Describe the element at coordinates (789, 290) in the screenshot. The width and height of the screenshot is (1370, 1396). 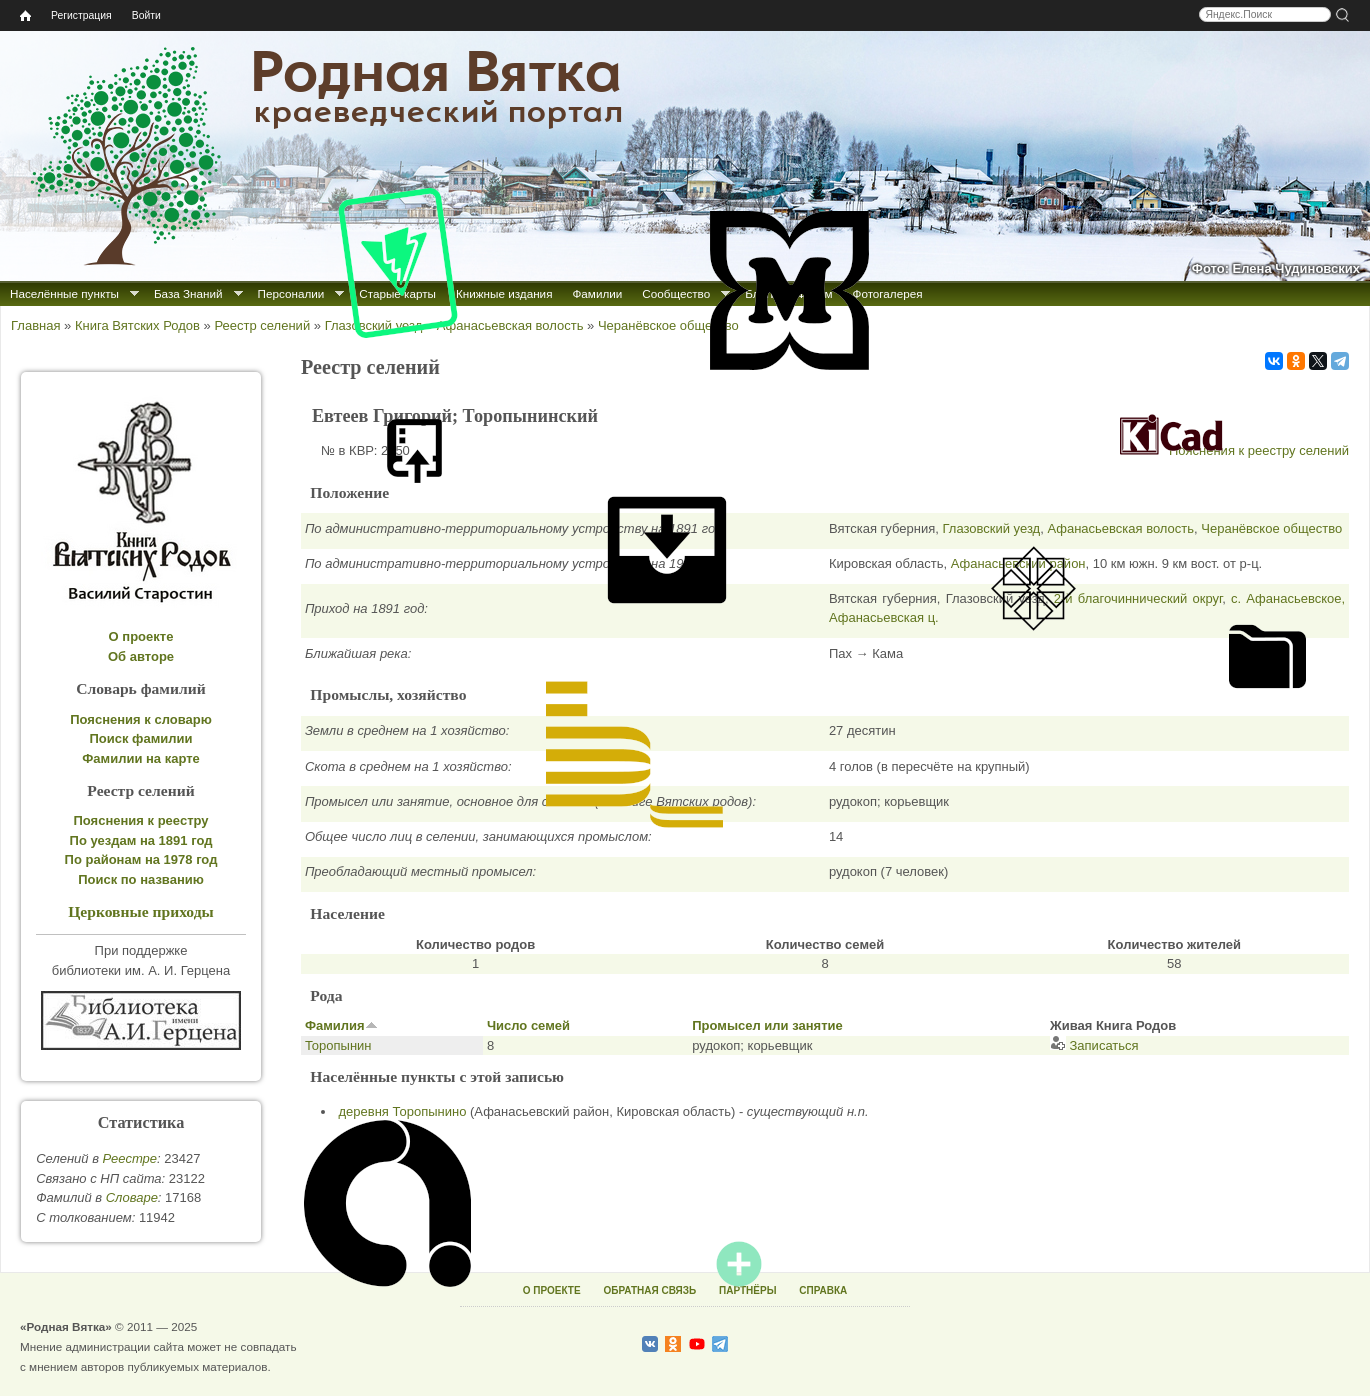
I see `müller brand logo` at that location.